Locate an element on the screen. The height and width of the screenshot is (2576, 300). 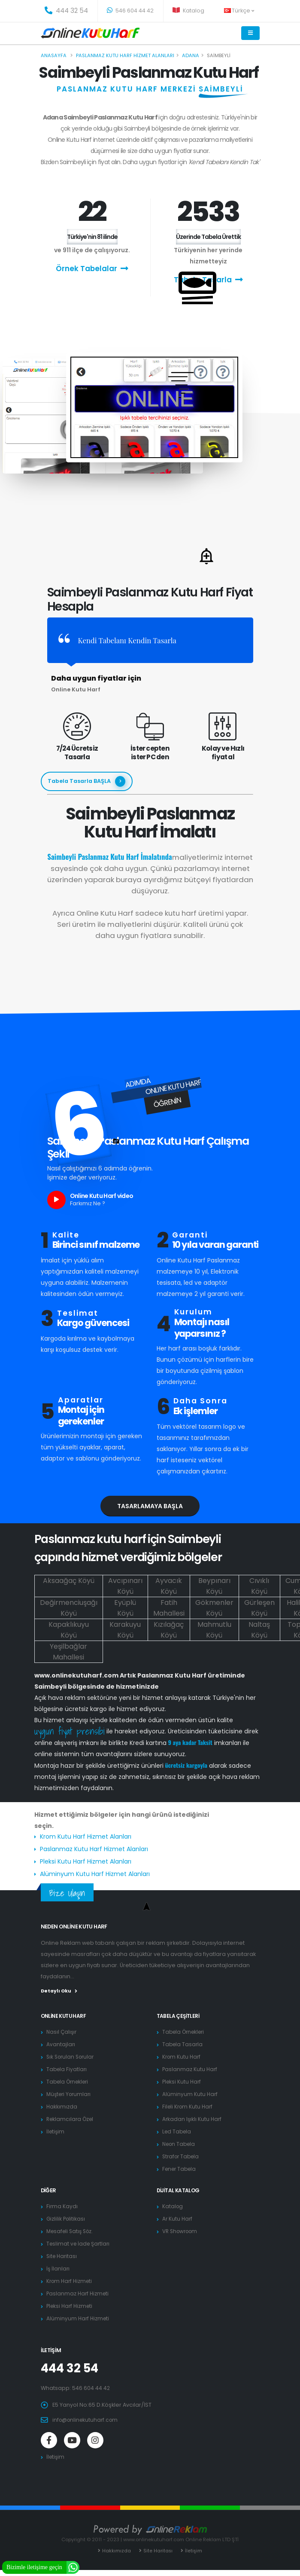
add a new reminder or alert is located at coordinates (206, 556).